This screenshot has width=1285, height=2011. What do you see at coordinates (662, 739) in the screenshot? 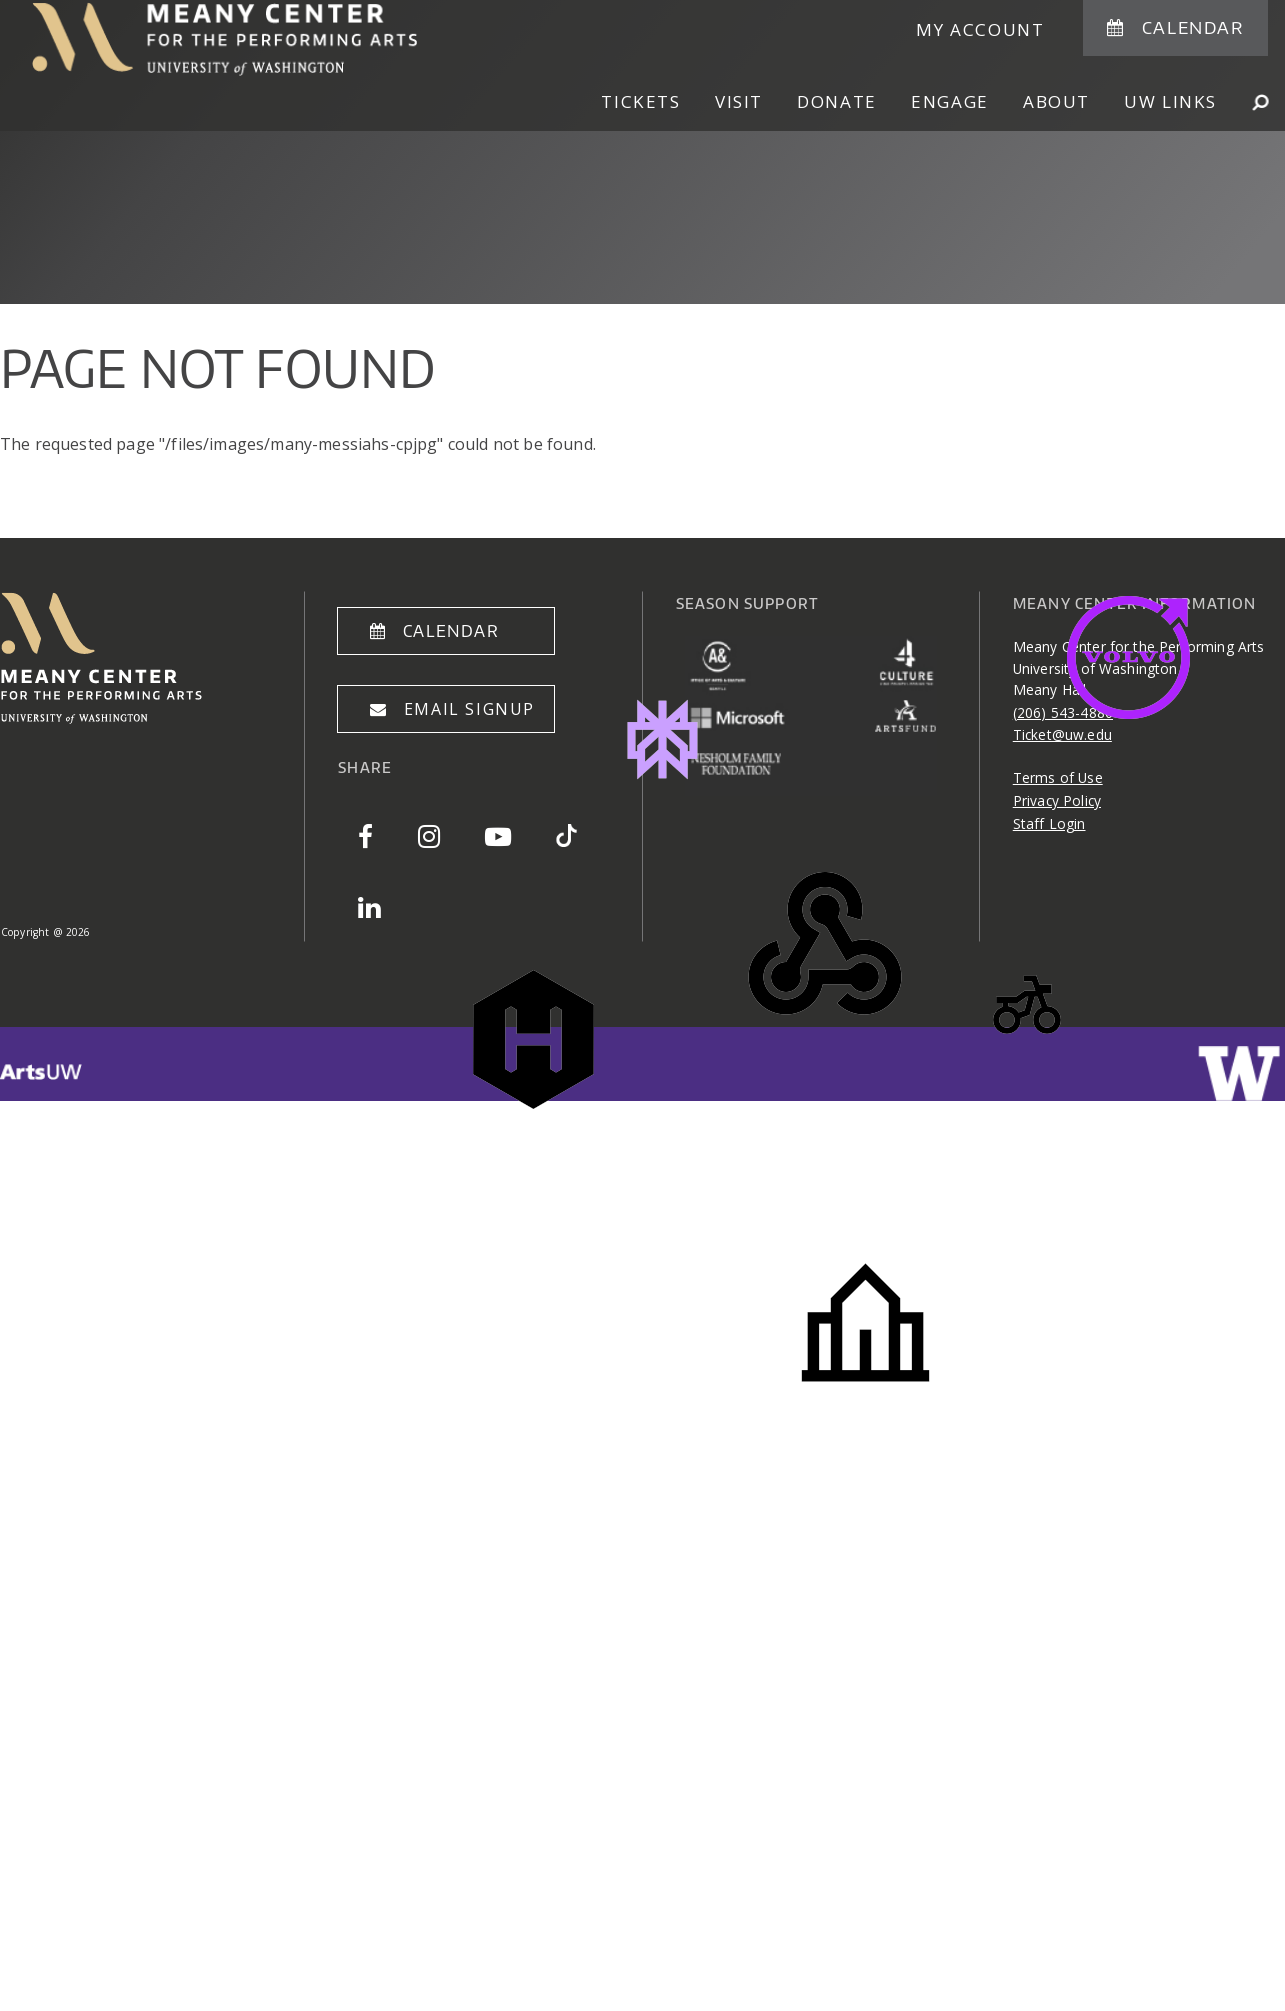
I see `open perplexity ai app` at bounding box center [662, 739].